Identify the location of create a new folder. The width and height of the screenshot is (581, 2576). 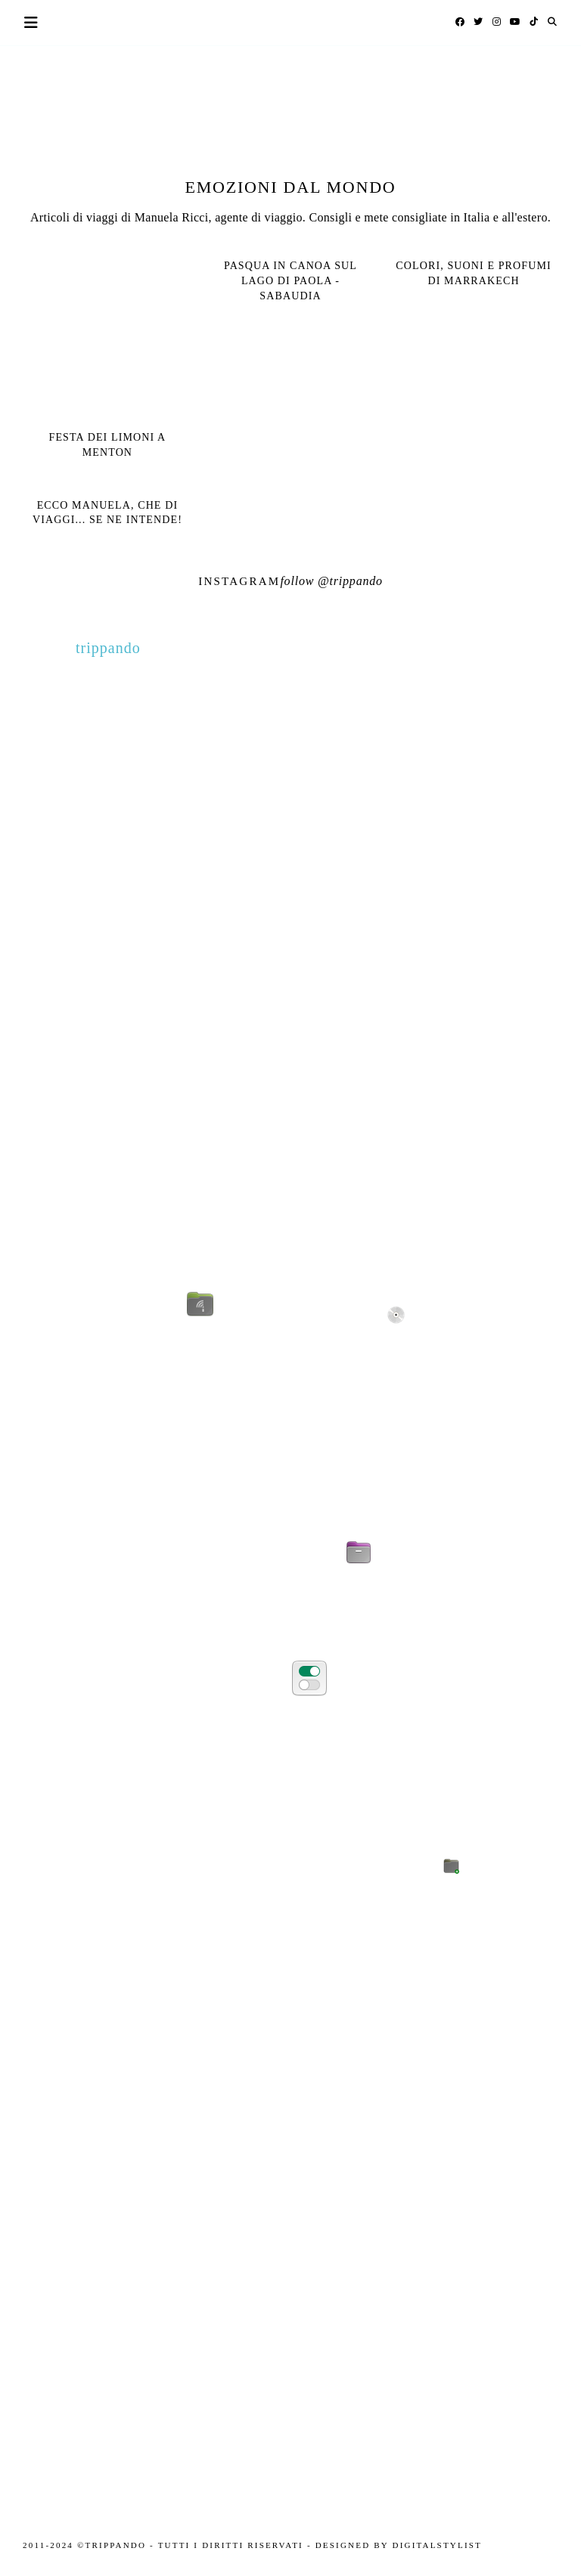
(451, 1865).